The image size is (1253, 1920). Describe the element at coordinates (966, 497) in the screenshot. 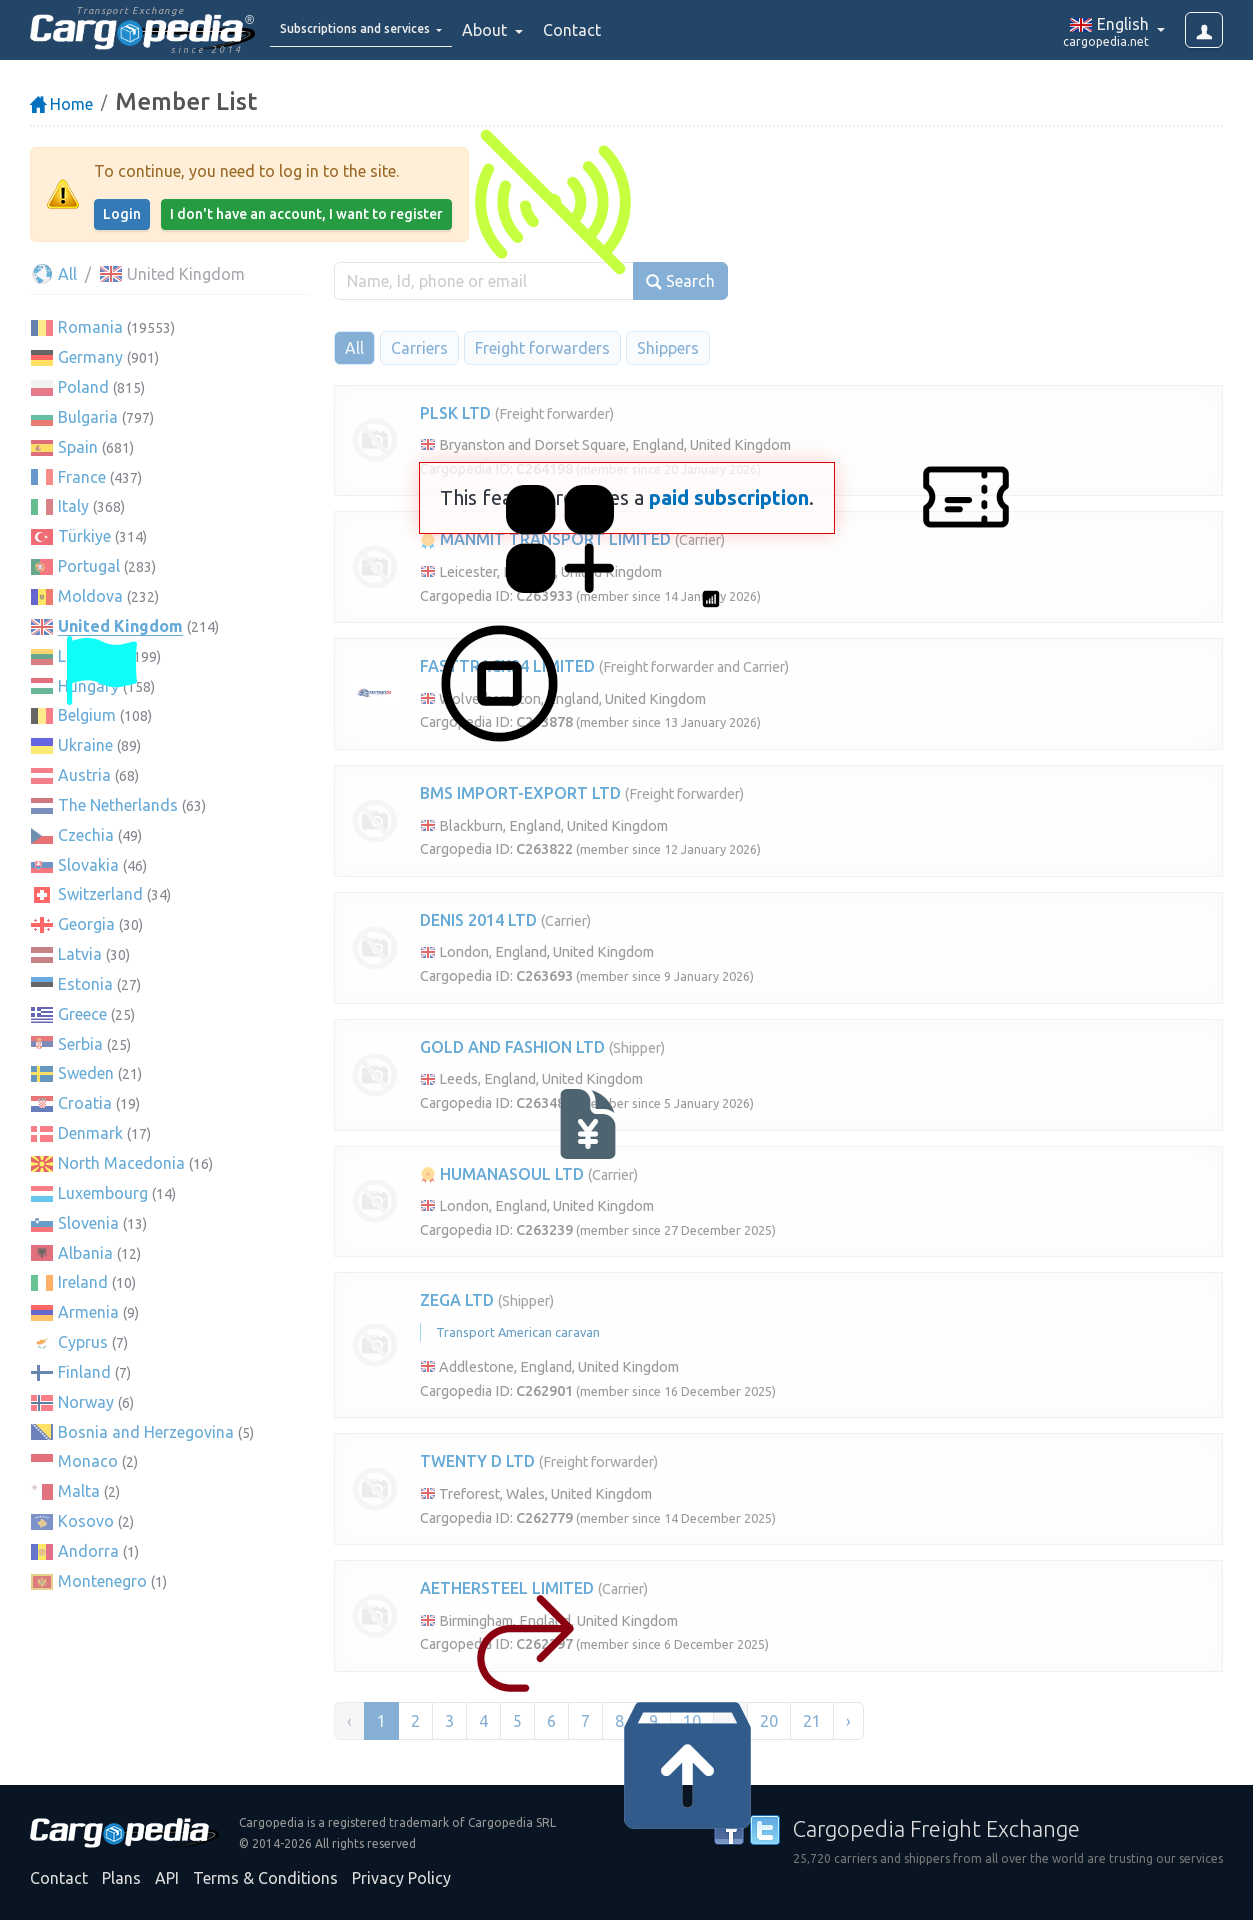

I see `view your tickets or passes` at that location.